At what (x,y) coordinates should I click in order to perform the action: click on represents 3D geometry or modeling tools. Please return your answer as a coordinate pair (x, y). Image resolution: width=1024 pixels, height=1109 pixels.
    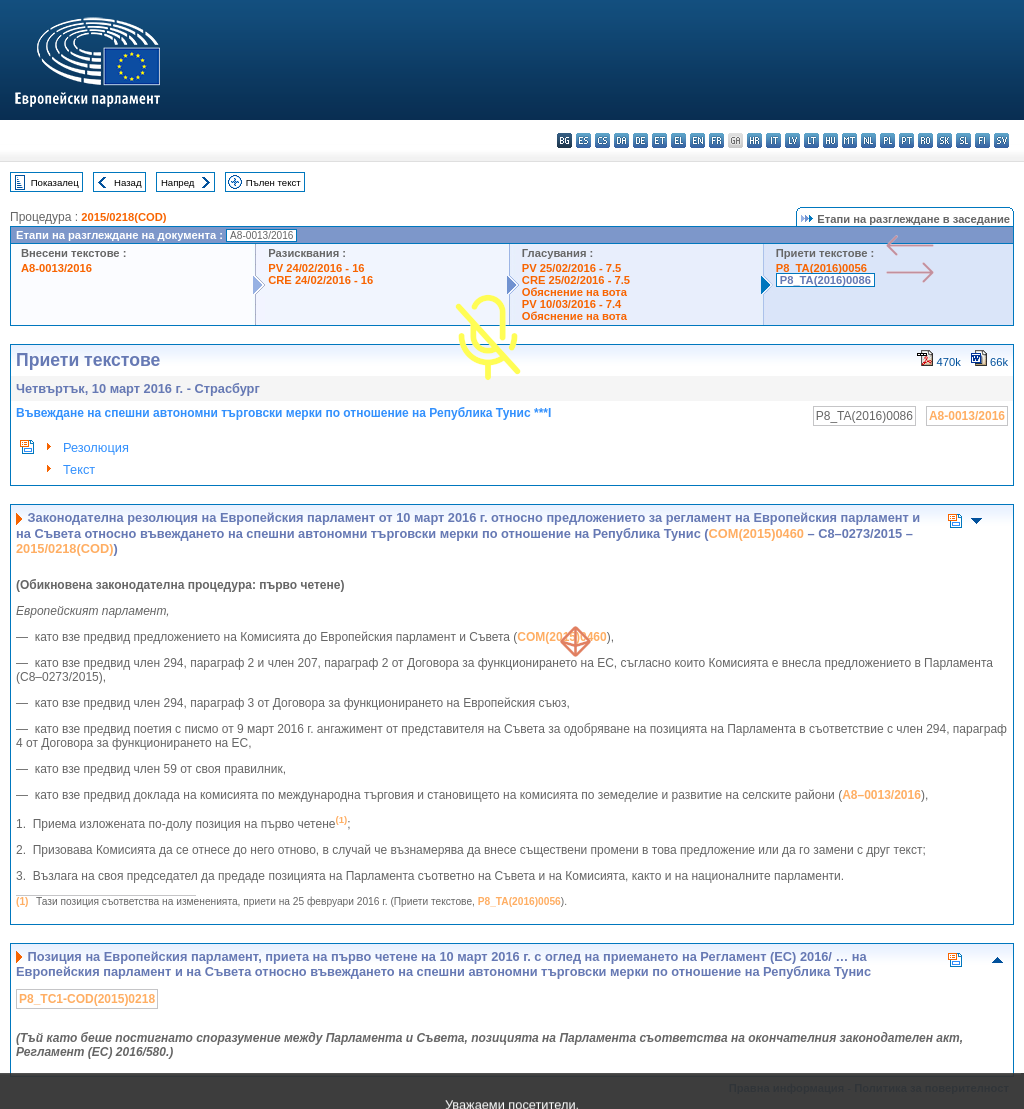
    Looking at the image, I should click on (575, 641).